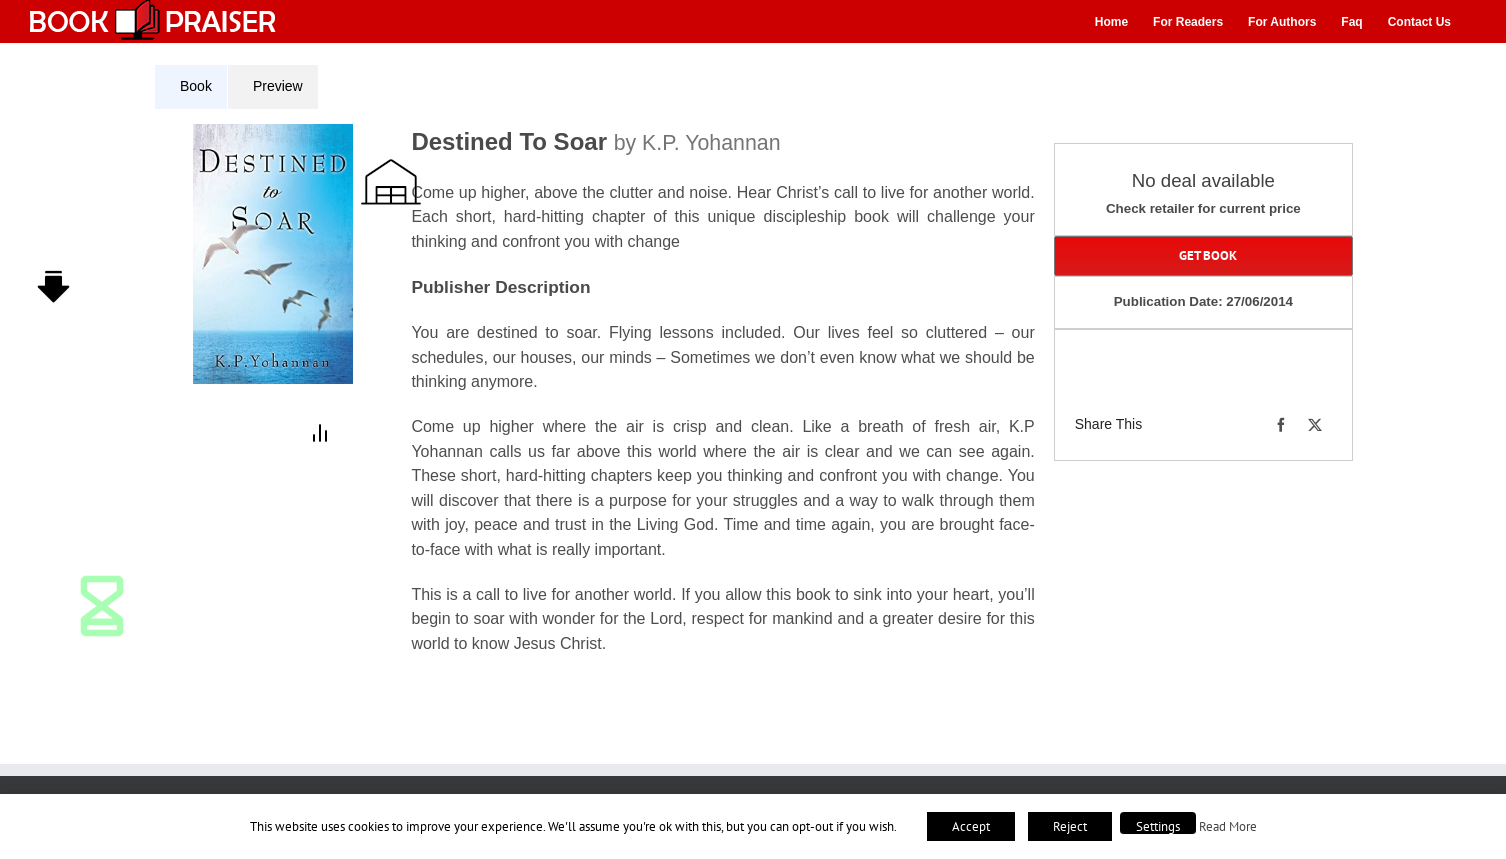 Image resolution: width=1506 pixels, height=859 pixels. I want to click on view analytics or statistics, so click(320, 433).